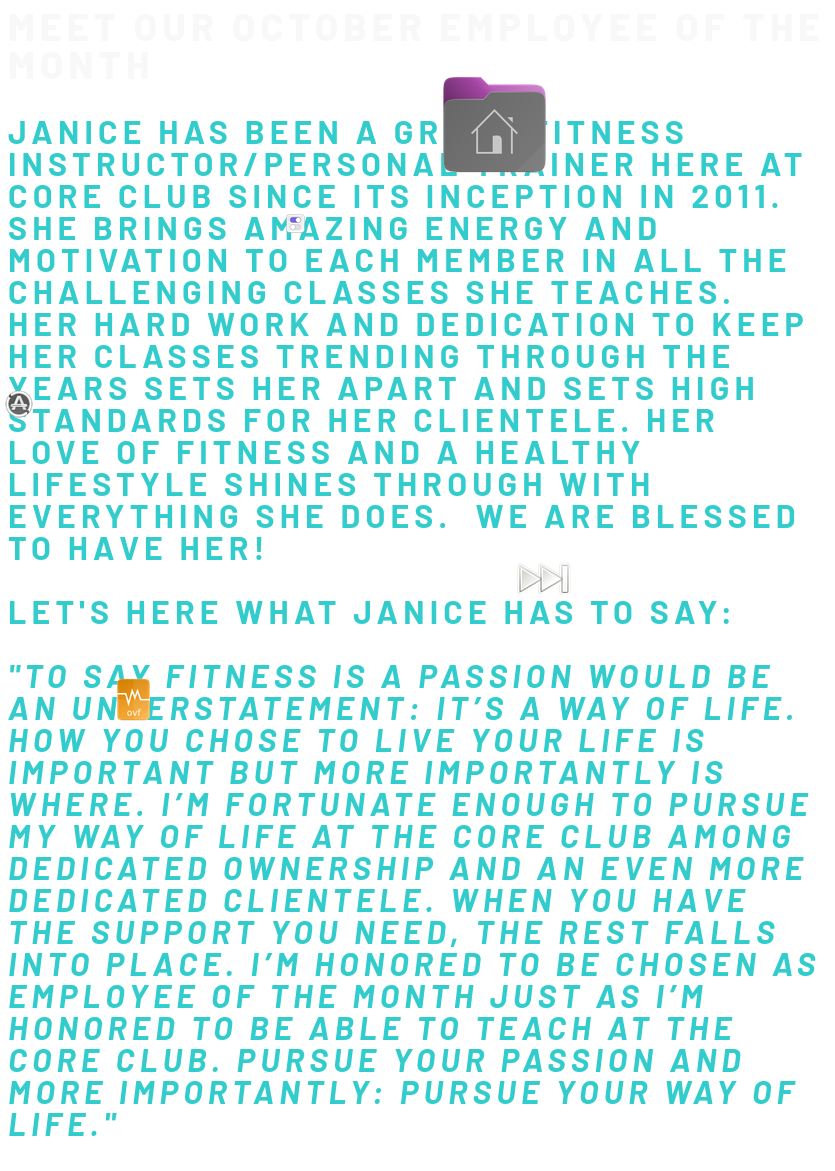  What do you see at coordinates (19, 404) in the screenshot?
I see `open the software updater application` at bounding box center [19, 404].